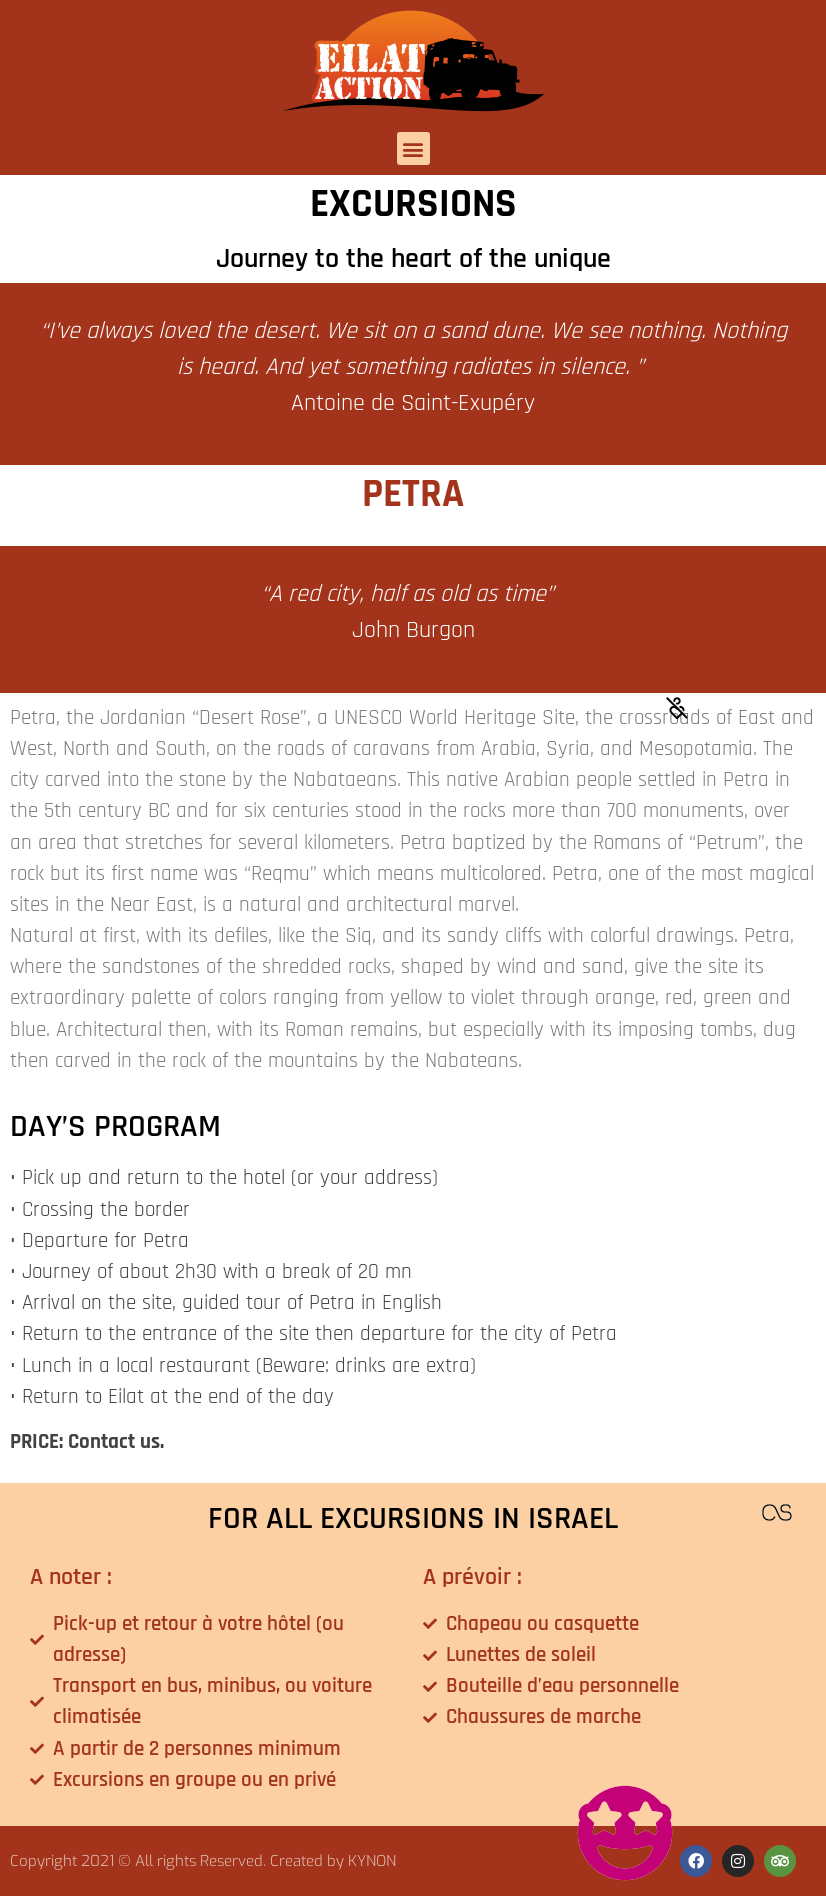 This screenshot has width=826, height=1896. Describe the element at coordinates (625, 1833) in the screenshot. I see `rate something as excellent or 5 stars` at that location.